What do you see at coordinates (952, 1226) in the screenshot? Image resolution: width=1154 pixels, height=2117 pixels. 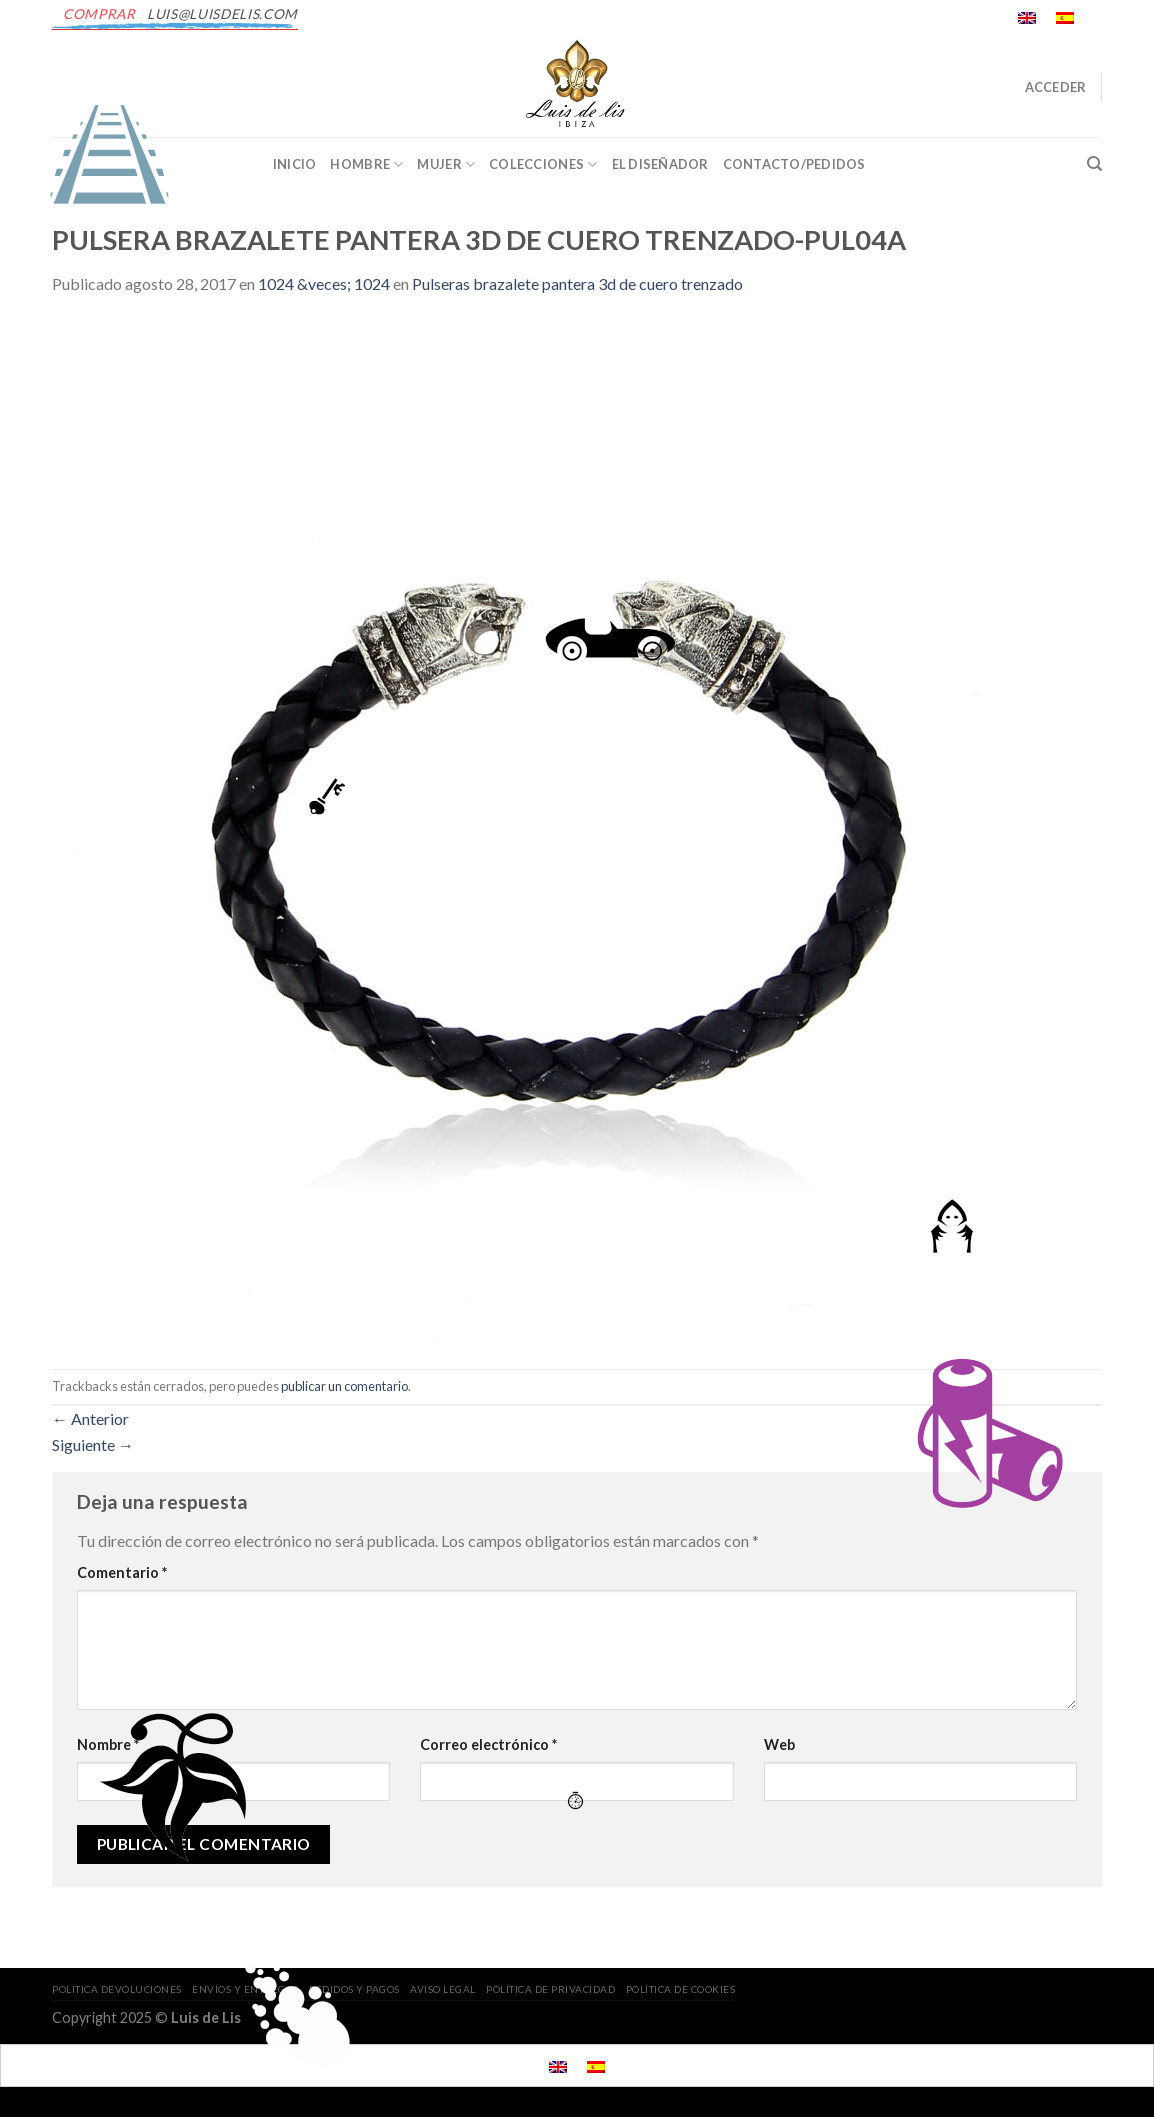 I see `select cultist character class` at bounding box center [952, 1226].